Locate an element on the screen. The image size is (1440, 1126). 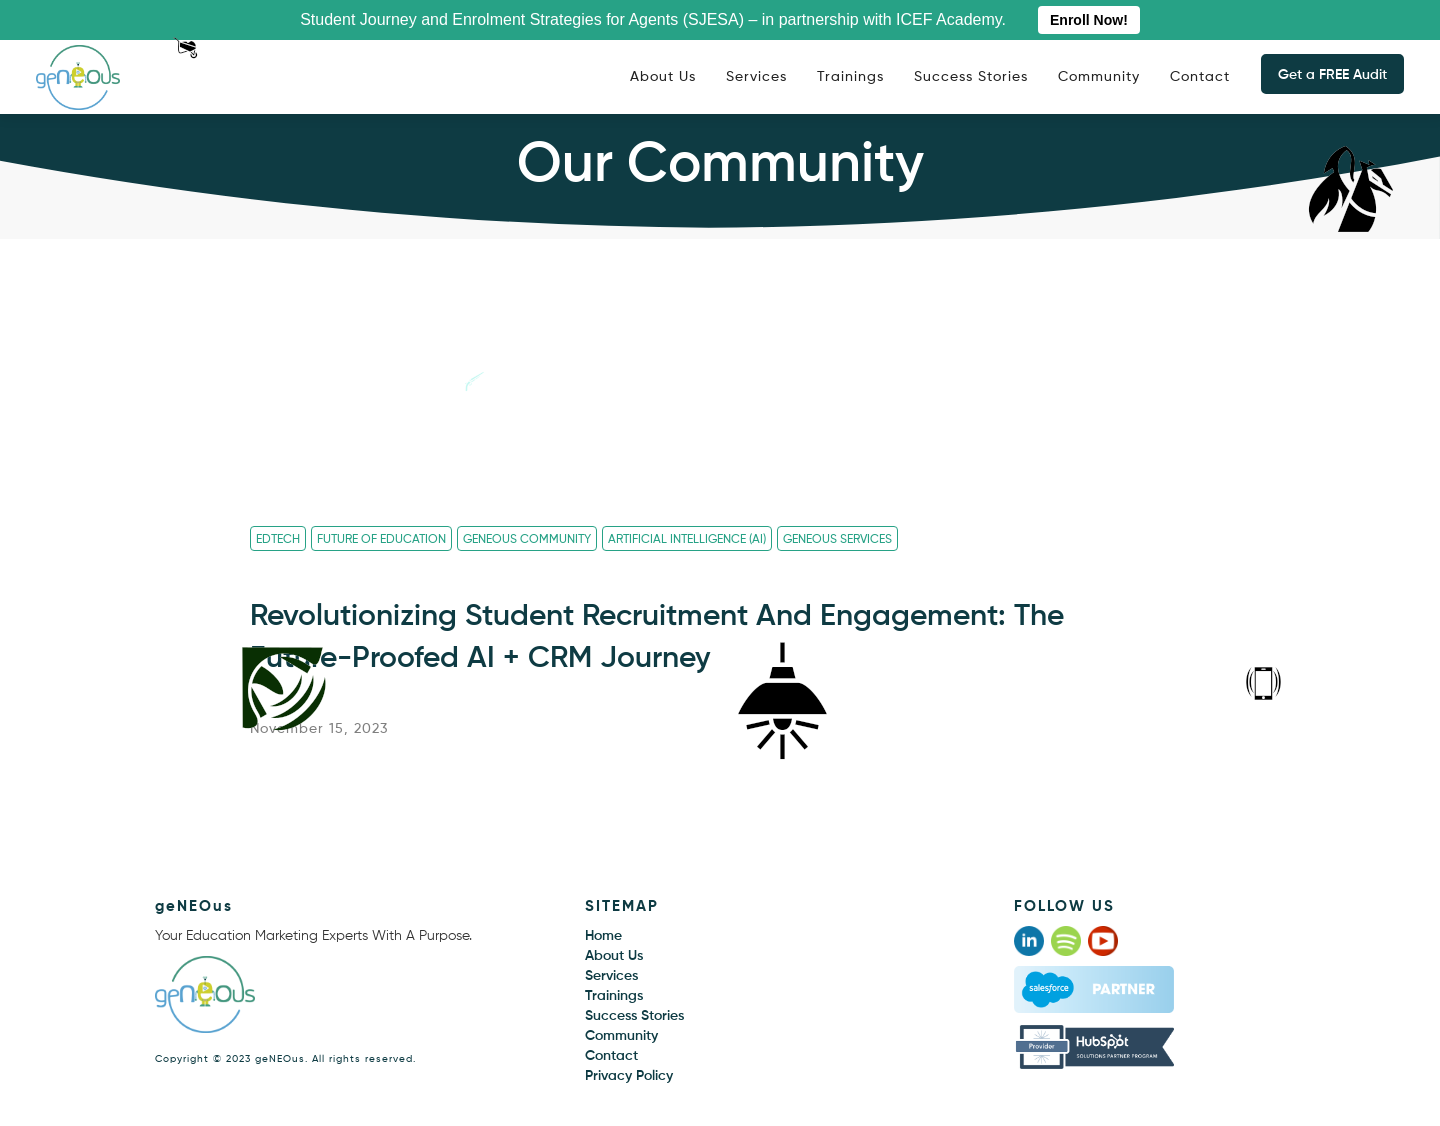
activate voice command or shout ability is located at coordinates (284, 689).